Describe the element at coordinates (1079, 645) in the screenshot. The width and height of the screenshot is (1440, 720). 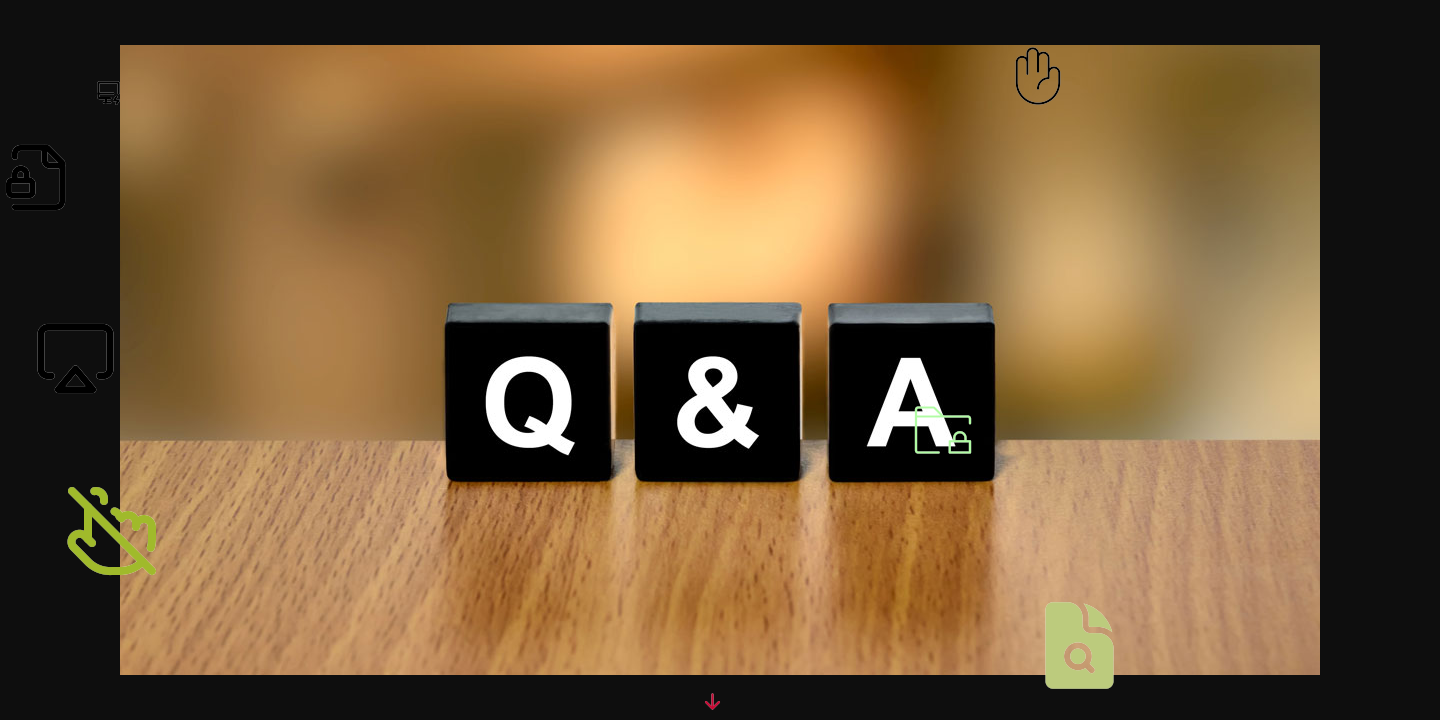
I see `search within a document` at that location.